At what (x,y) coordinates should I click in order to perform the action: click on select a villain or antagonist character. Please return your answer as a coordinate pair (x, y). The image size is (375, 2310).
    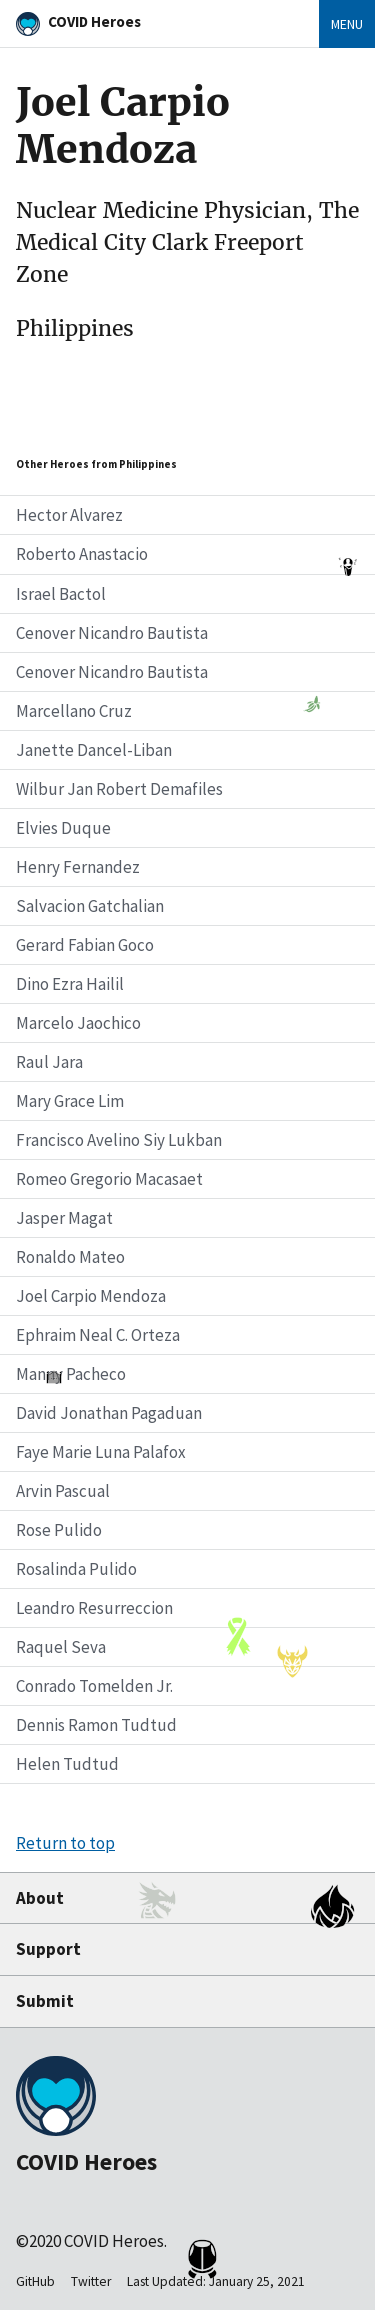
    Looking at the image, I should click on (292, 1661).